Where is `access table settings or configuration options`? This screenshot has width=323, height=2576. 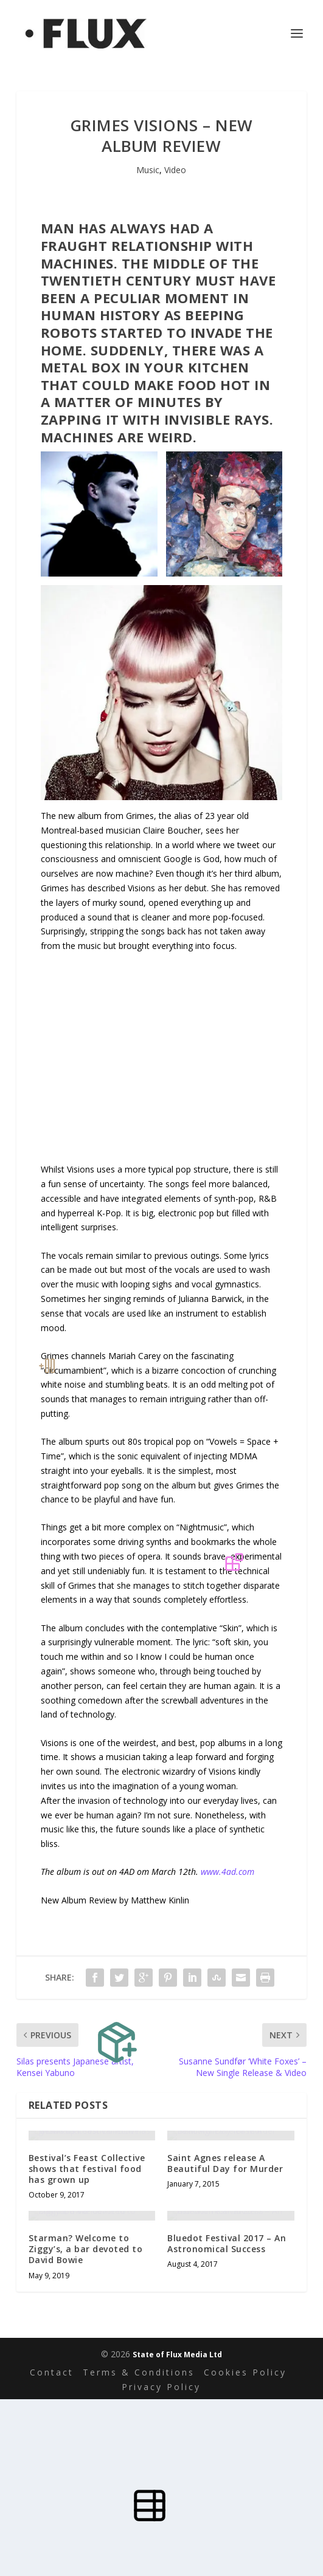 access table settings or configuration options is located at coordinates (150, 2506).